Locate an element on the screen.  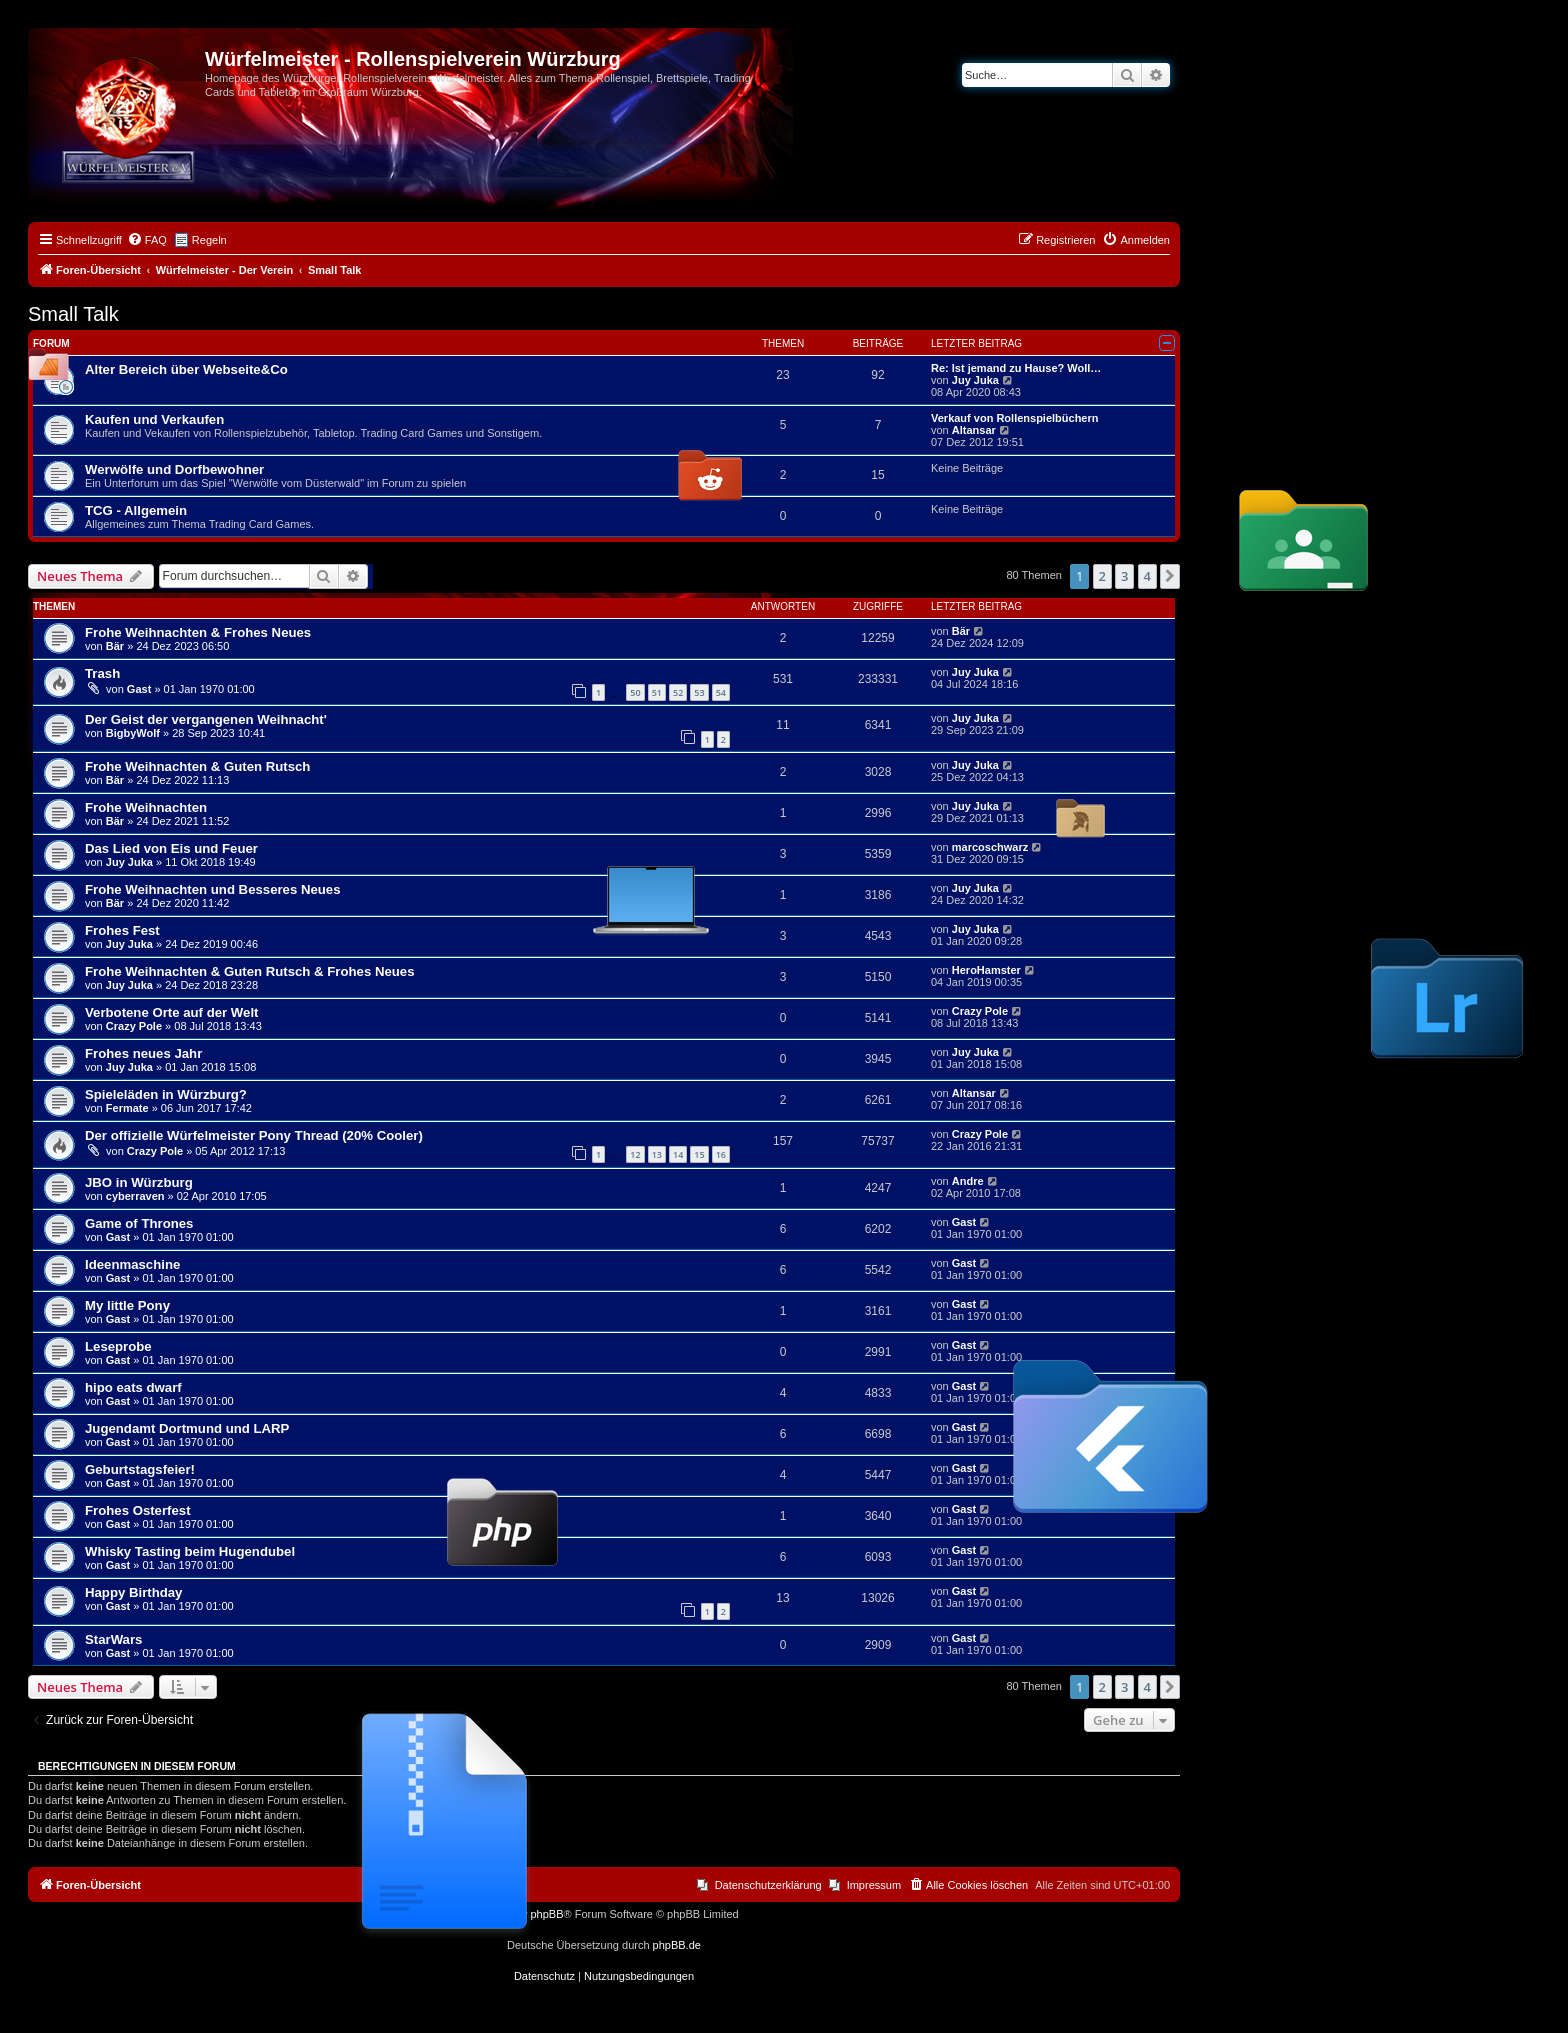
open flutter project folder is located at coordinates (1109, 1441).